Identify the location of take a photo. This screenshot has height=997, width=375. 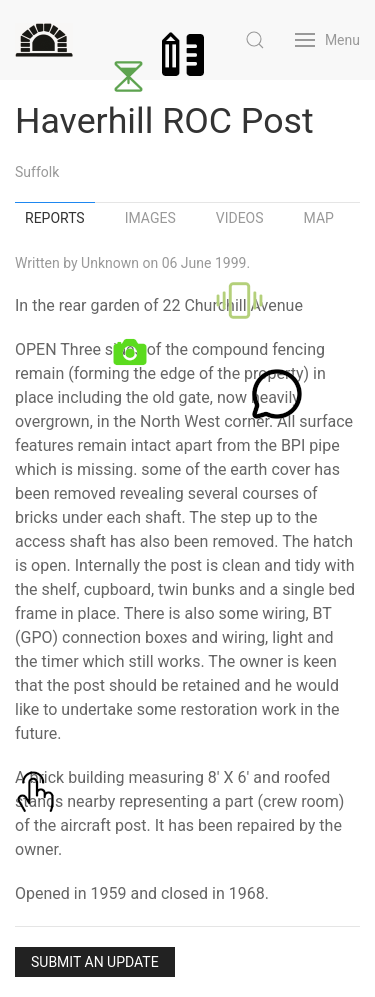
(130, 352).